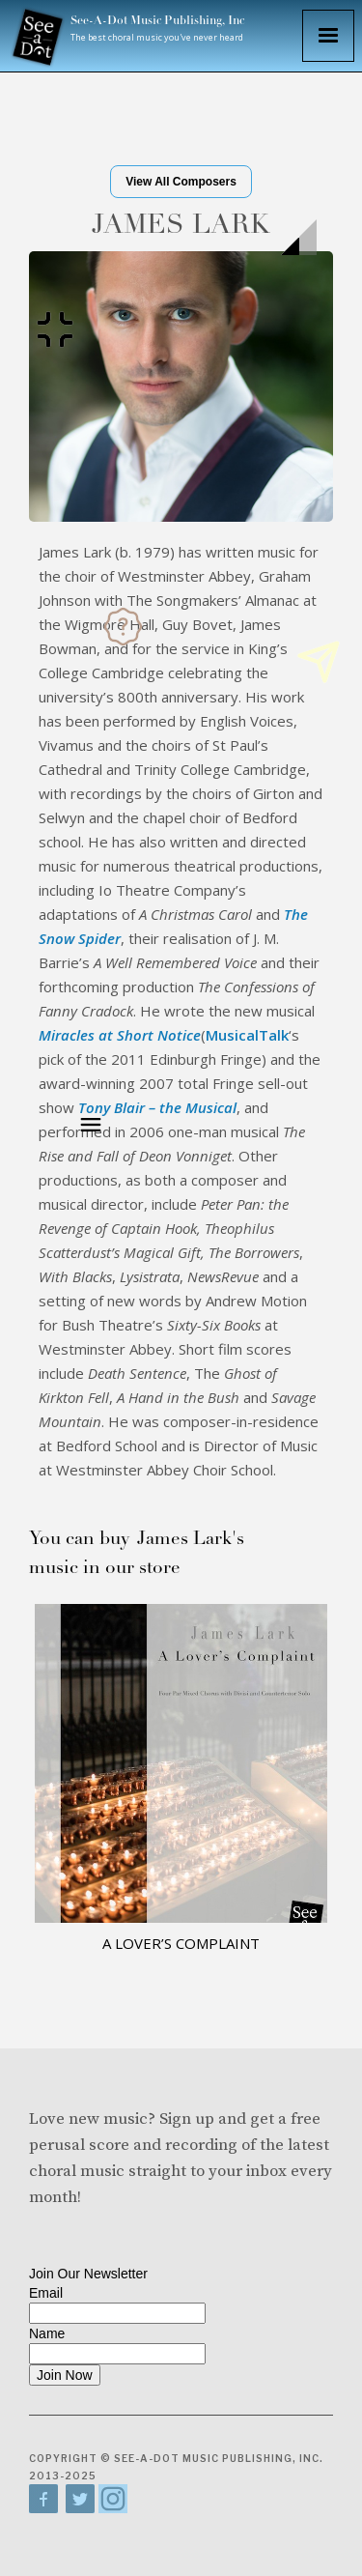  I want to click on send a message, so click(320, 660).